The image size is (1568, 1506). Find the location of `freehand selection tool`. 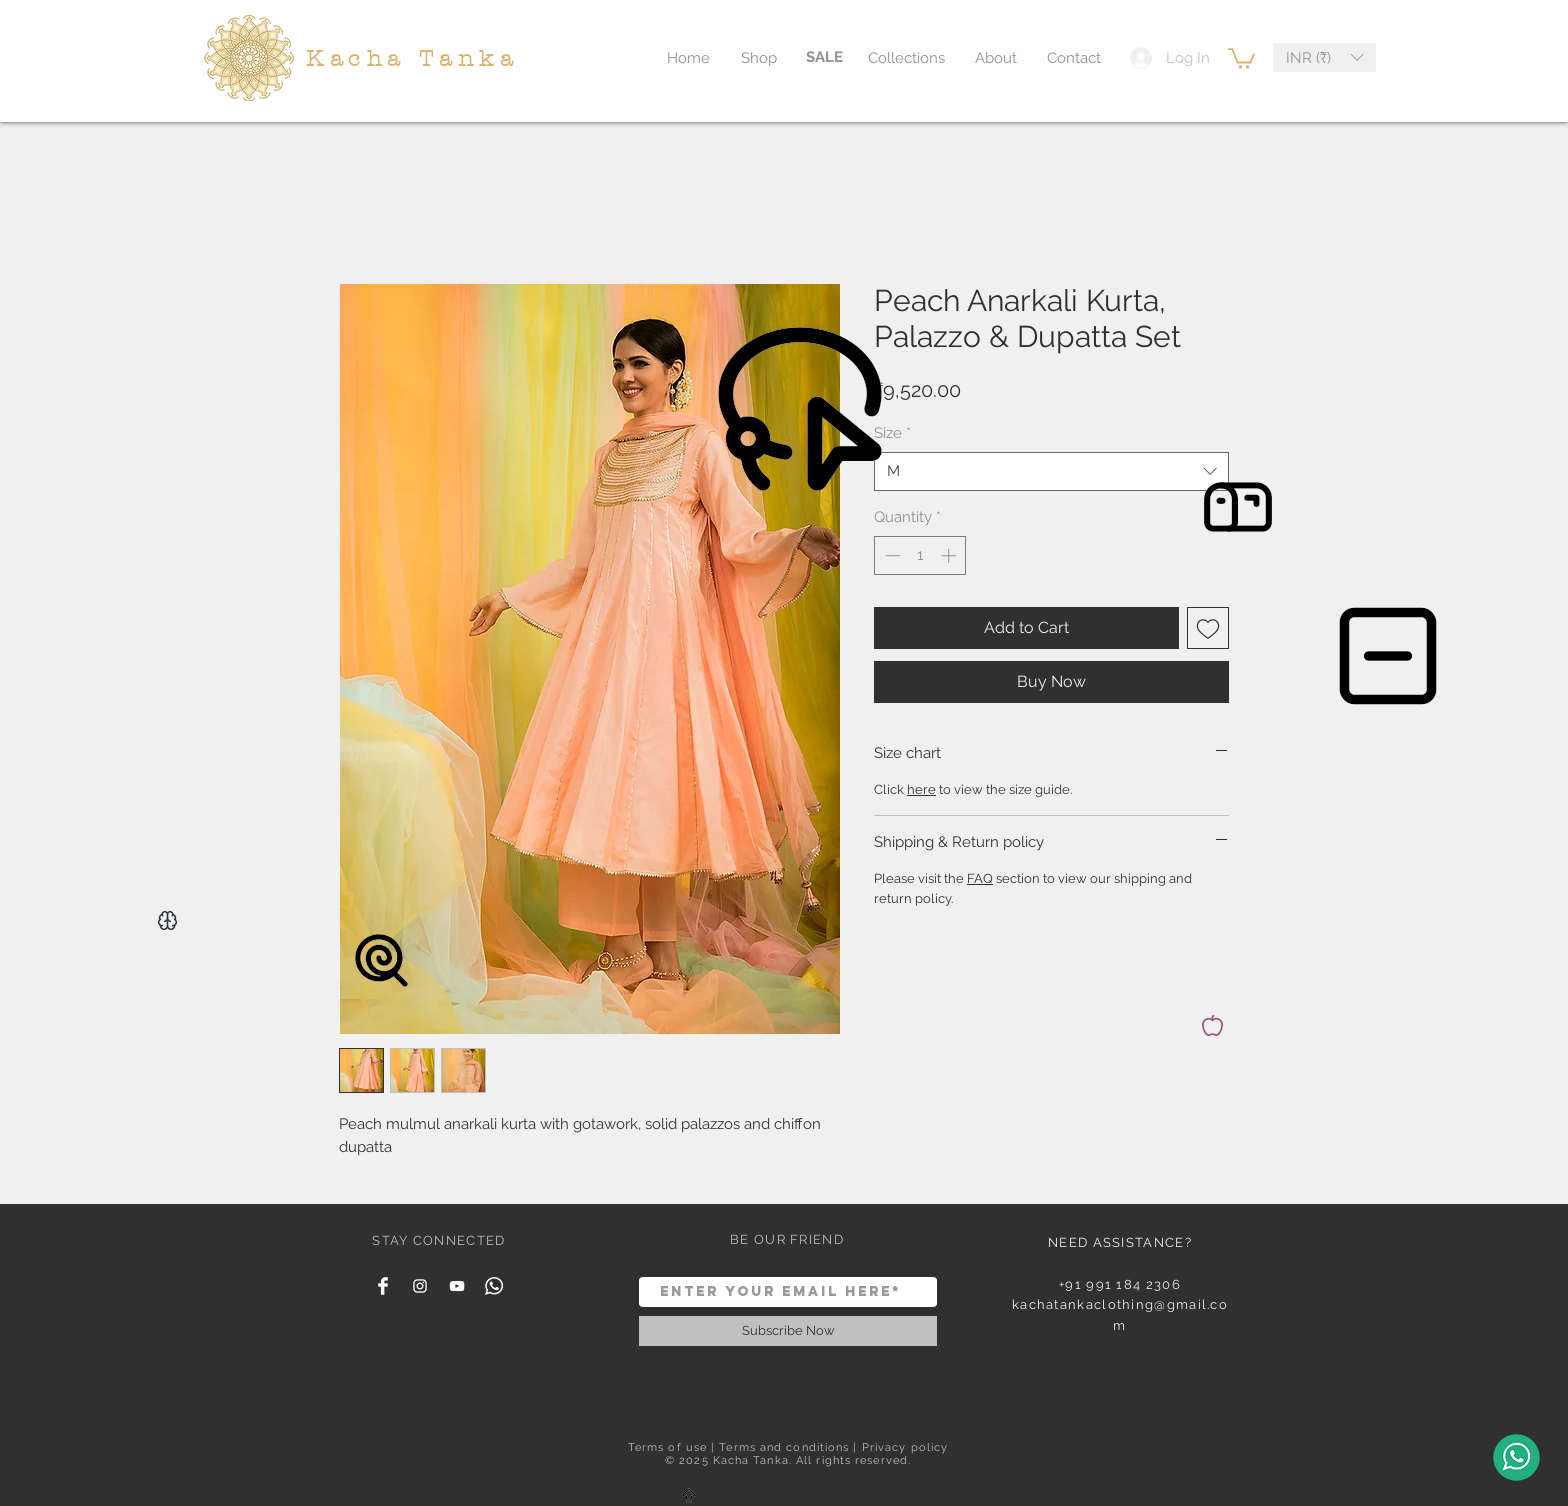

freehand selection tool is located at coordinates (800, 409).